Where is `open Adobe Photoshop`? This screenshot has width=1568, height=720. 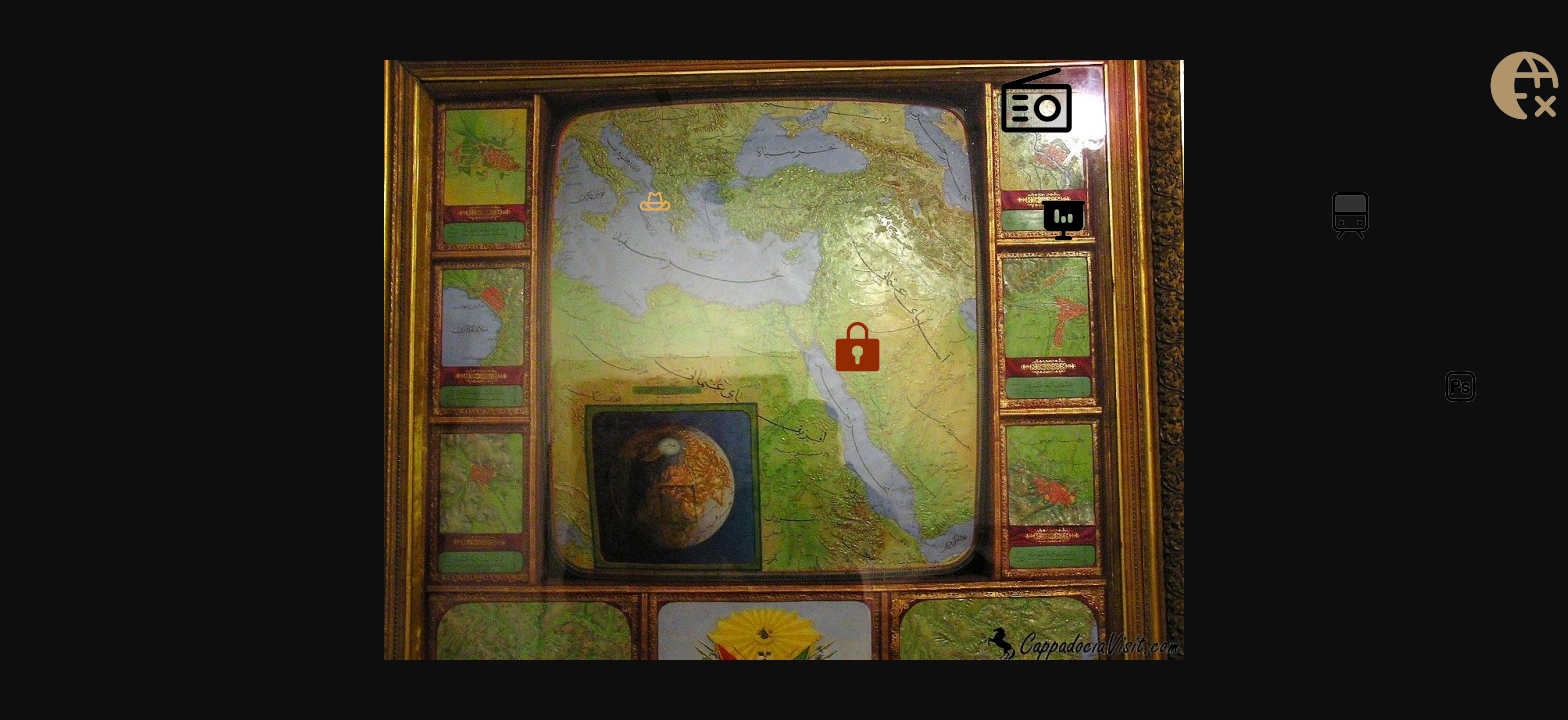 open Adobe Photoshop is located at coordinates (1460, 386).